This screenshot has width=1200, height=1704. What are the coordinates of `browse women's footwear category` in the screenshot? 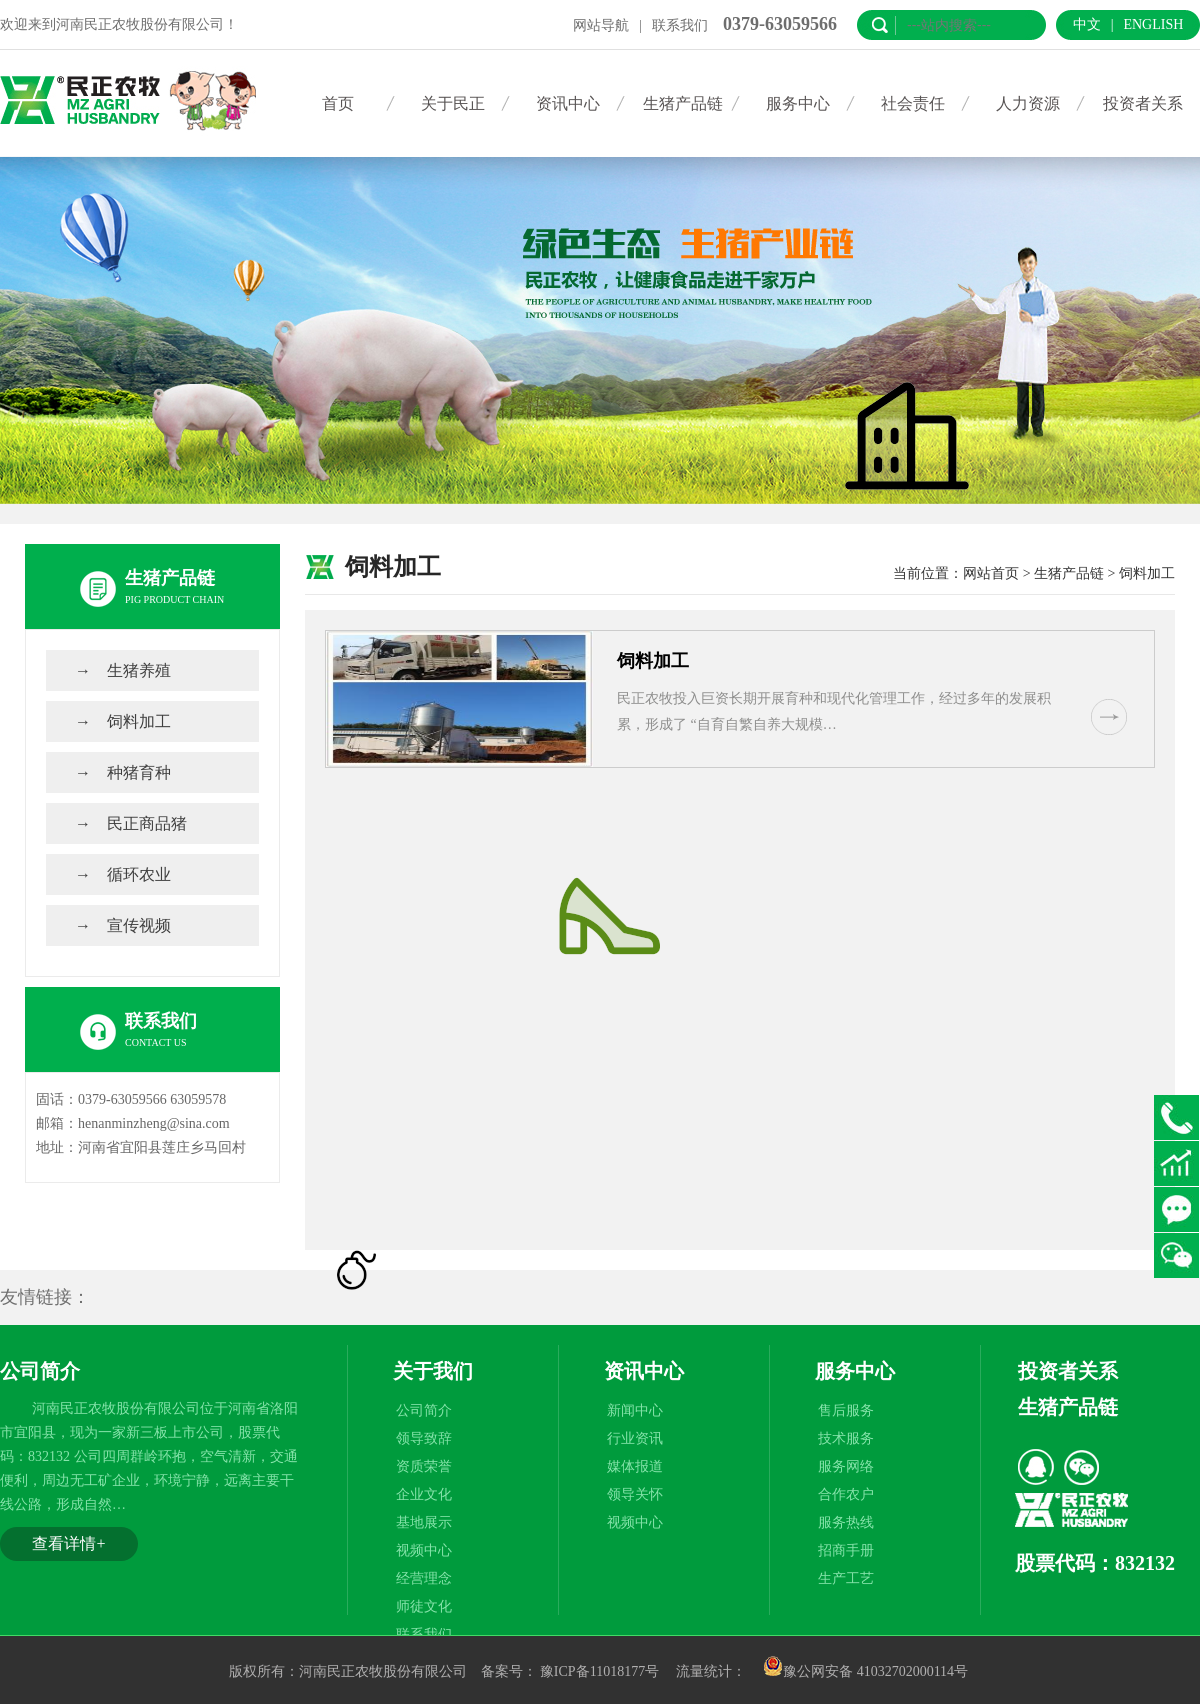 It's located at (604, 919).